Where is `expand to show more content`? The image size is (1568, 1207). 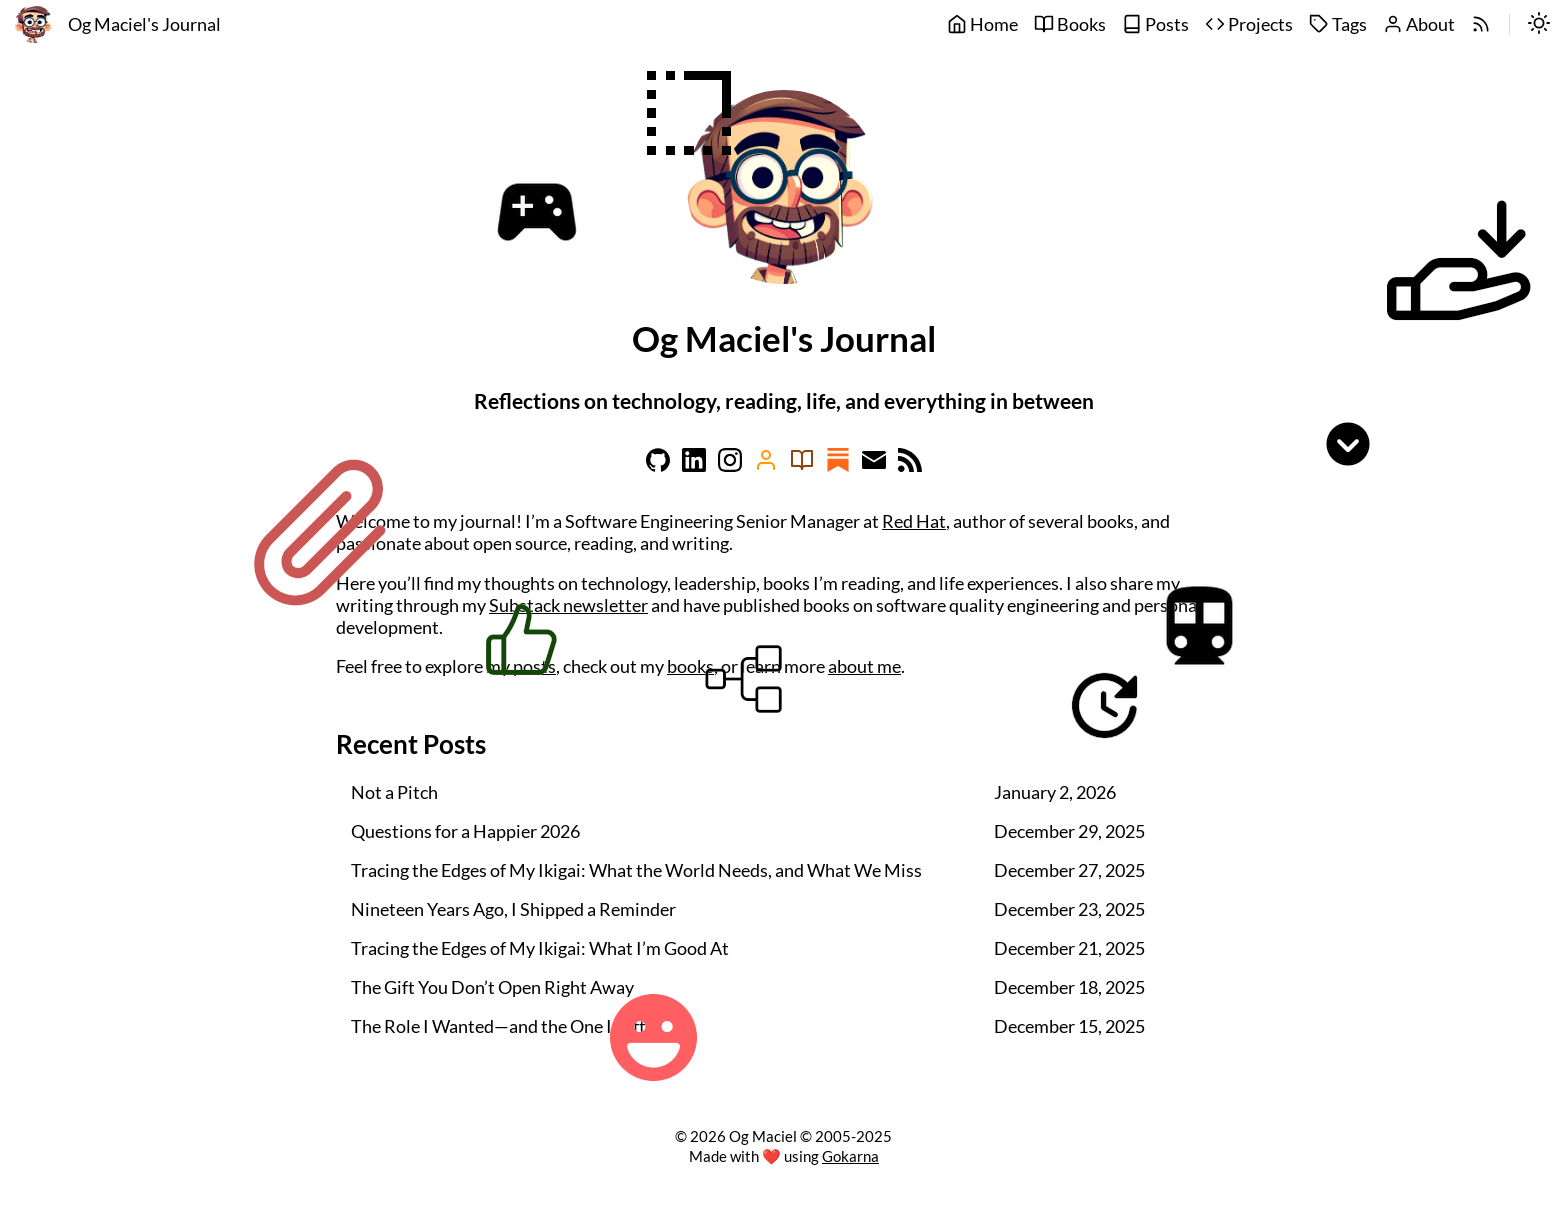 expand to show more content is located at coordinates (1348, 444).